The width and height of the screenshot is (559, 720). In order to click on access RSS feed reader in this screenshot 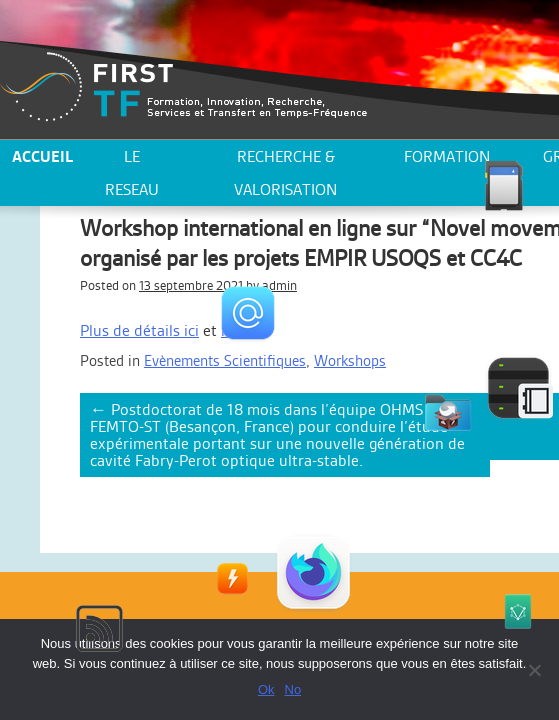, I will do `click(99, 628)`.